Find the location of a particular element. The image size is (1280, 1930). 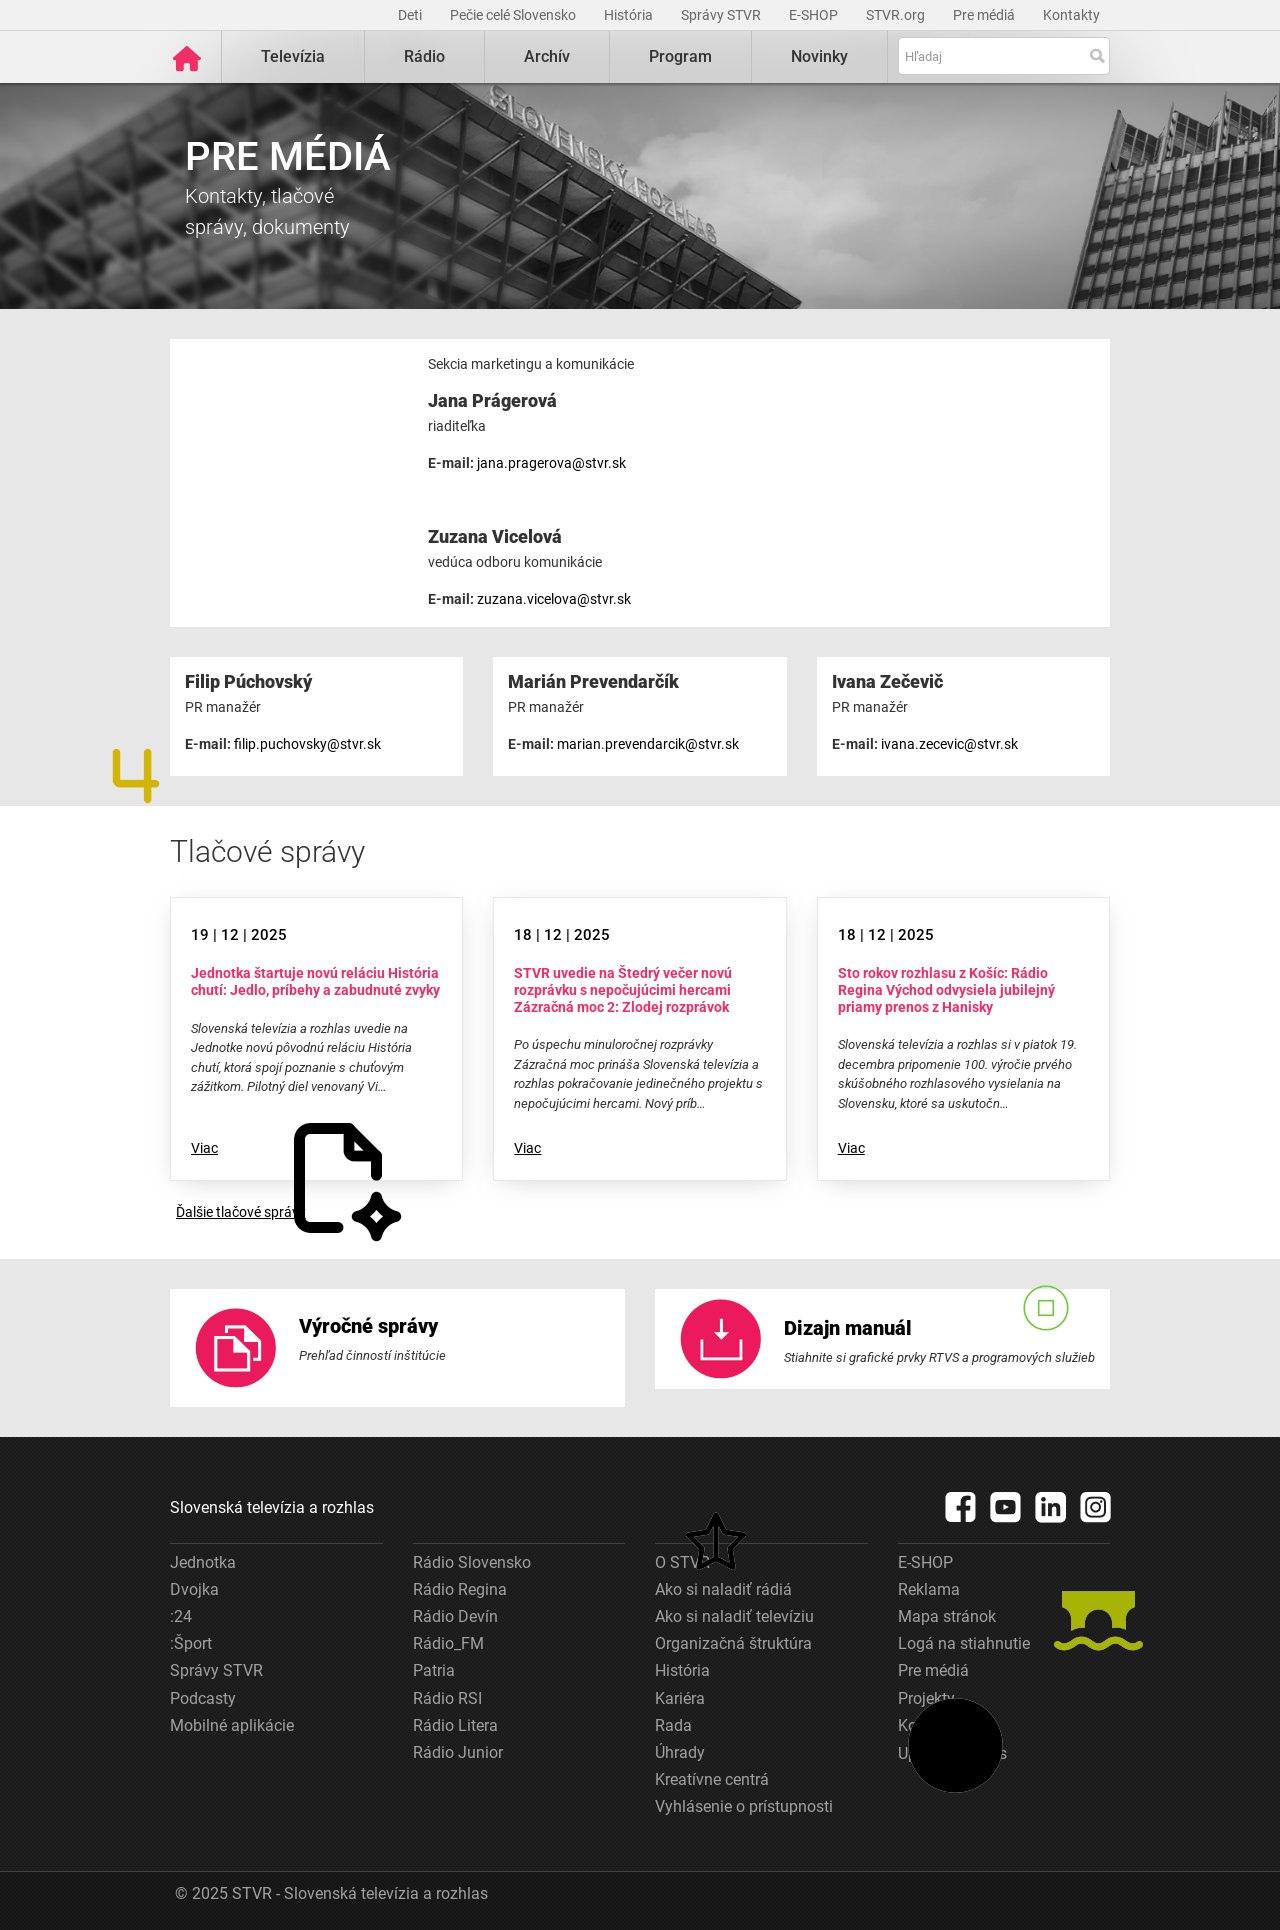

confirm or complete an action is located at coordinates (955, 1745).